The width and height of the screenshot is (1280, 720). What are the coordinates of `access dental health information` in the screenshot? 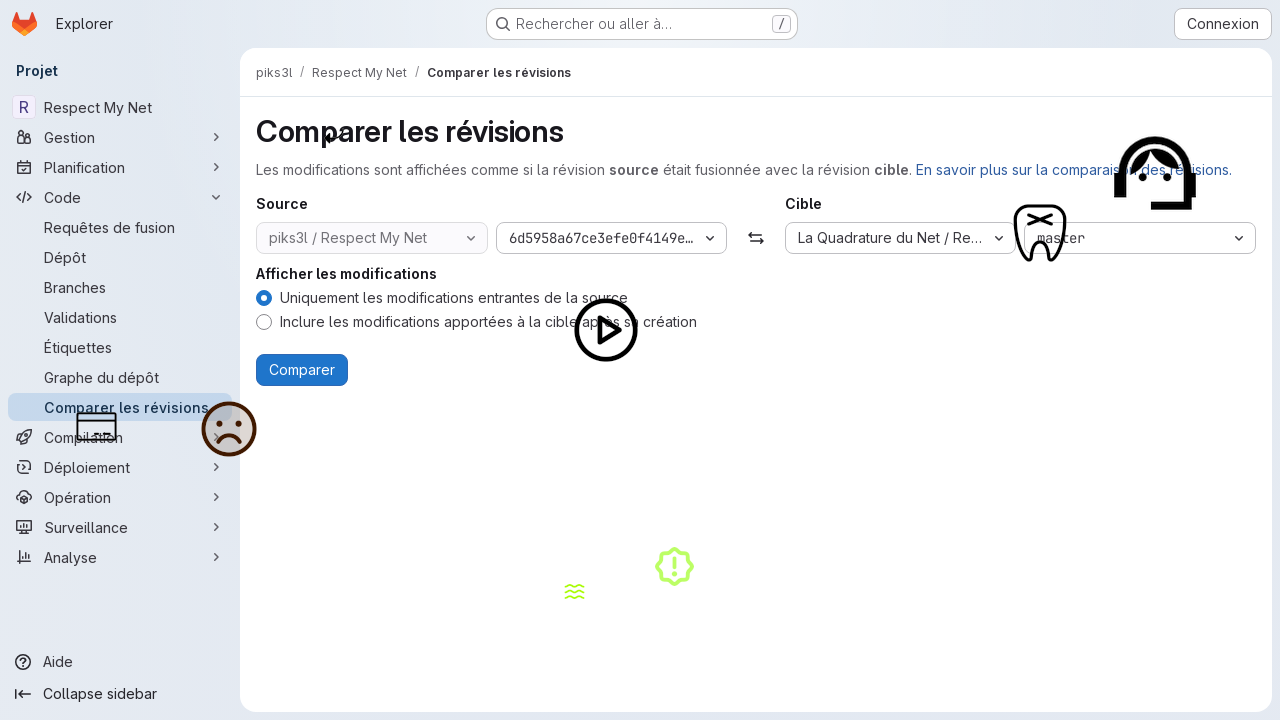 It's located at (1040, 233).